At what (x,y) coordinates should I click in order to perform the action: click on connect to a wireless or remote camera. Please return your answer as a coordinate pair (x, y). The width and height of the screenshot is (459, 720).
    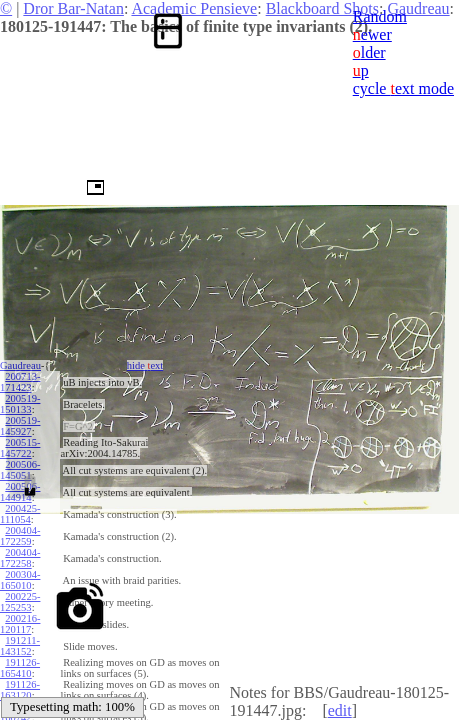
    Looking at the image, I should click on (80, 606).